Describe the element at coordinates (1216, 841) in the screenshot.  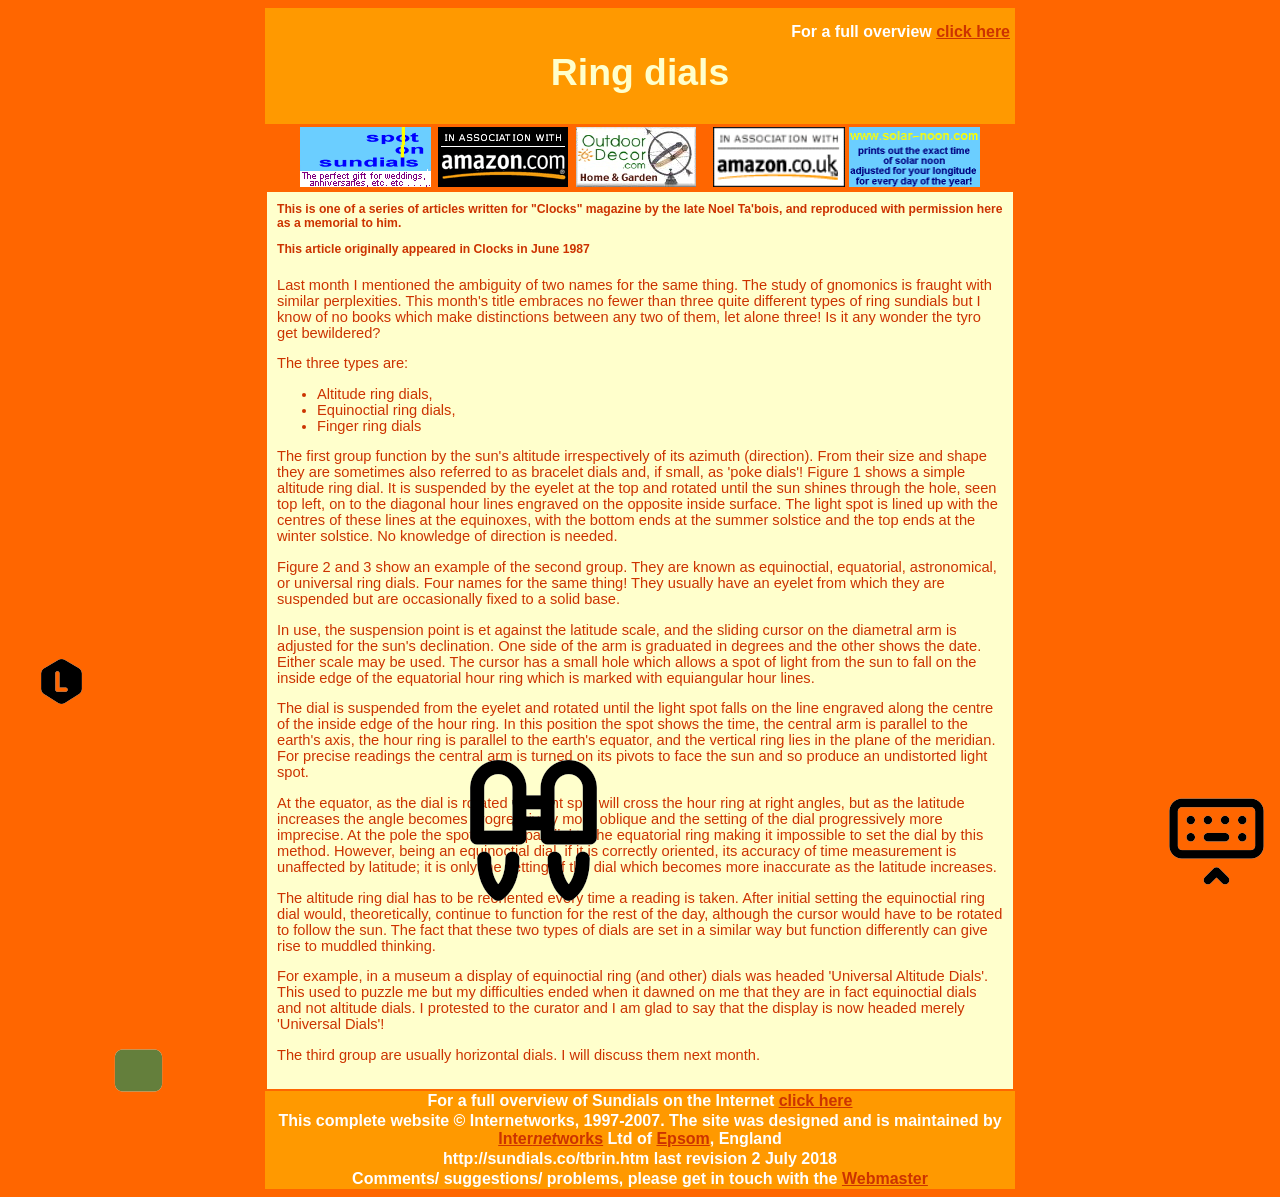
I see `hide the on-screen keyboard` at that location.